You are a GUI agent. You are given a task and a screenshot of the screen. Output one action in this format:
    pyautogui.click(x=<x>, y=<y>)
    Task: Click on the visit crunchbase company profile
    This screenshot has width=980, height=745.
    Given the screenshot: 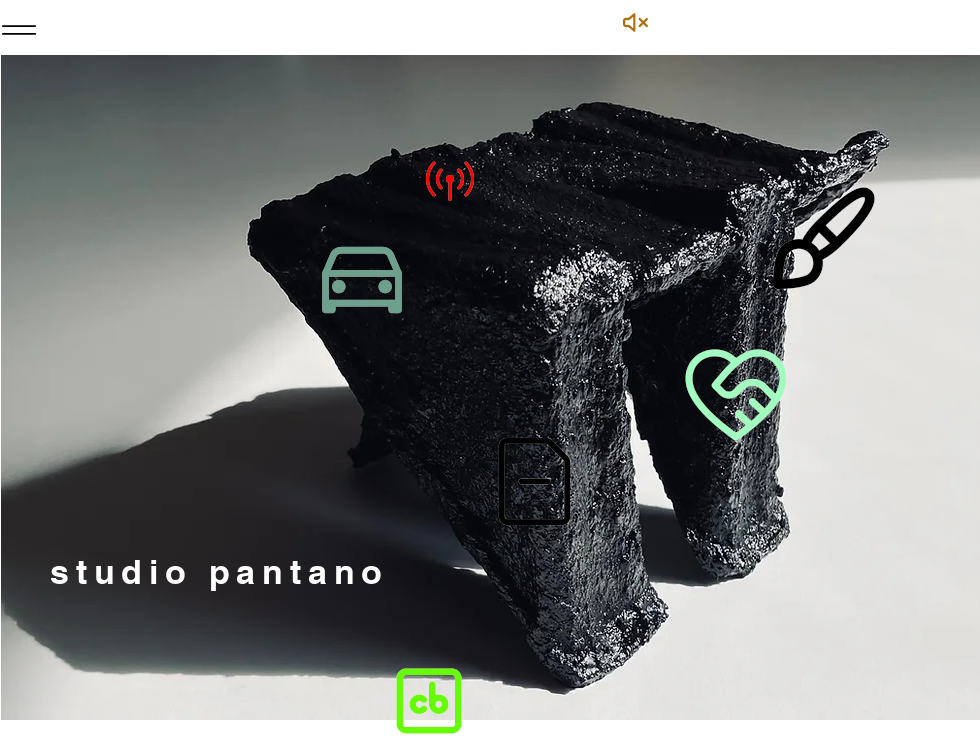 What is the action you would take?
    pyautogui.click(x=429, y=701)
    